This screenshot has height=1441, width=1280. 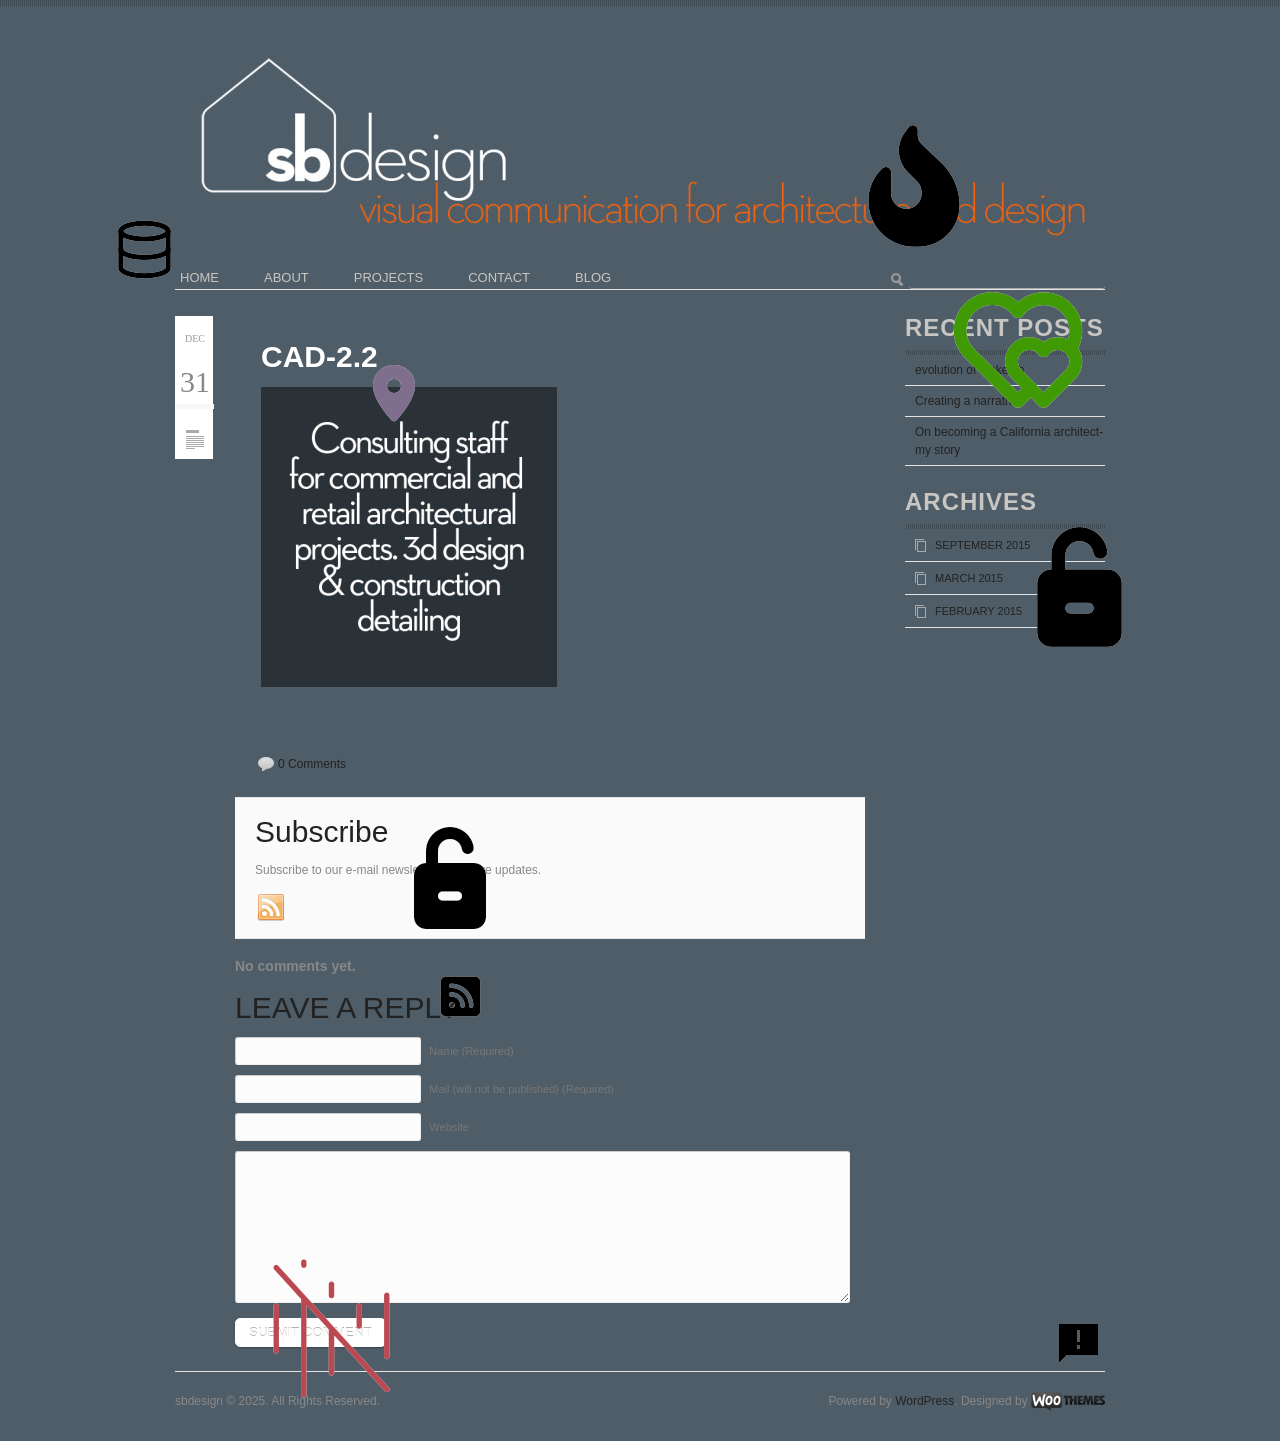 What do you see at coordinates (914, 186) in the screenshot?
I see `indicates trending or popular content` at bounding box center [914, 186].